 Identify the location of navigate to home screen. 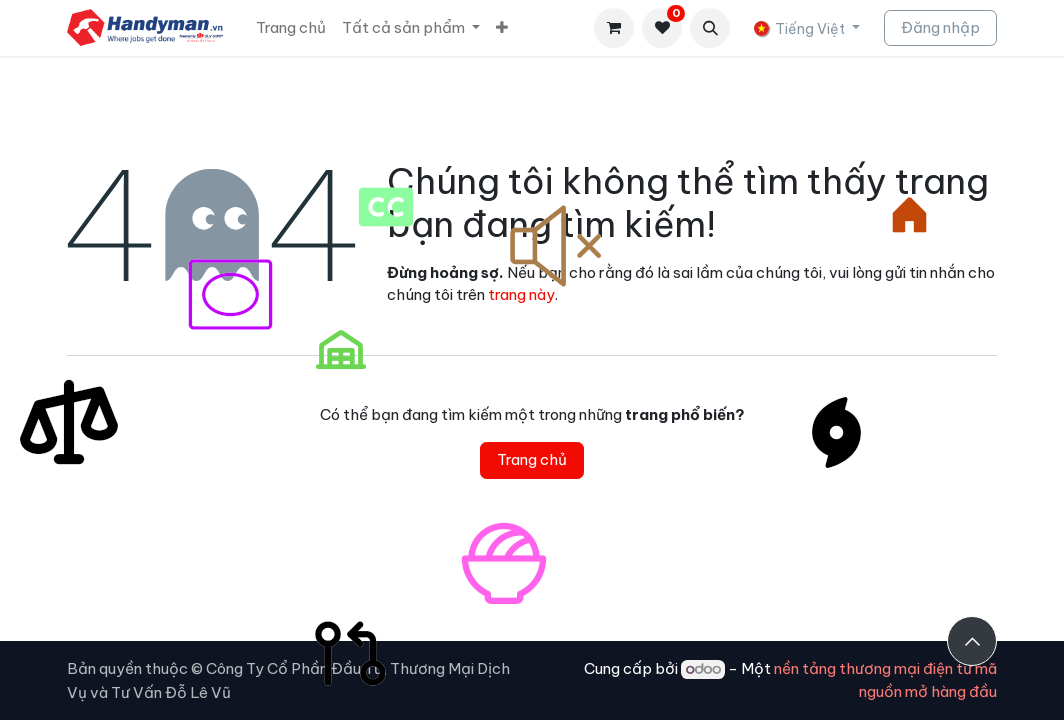
(909, 215).